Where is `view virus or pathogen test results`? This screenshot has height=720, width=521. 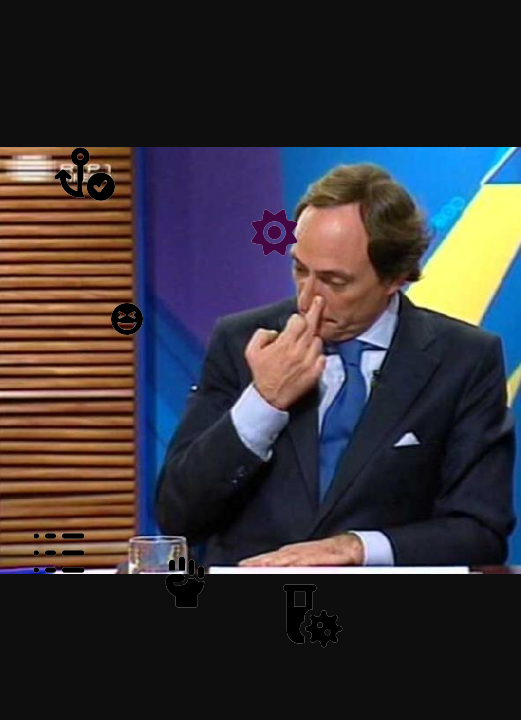
view virus or pathogen test results is located at coordinates (309, 614).